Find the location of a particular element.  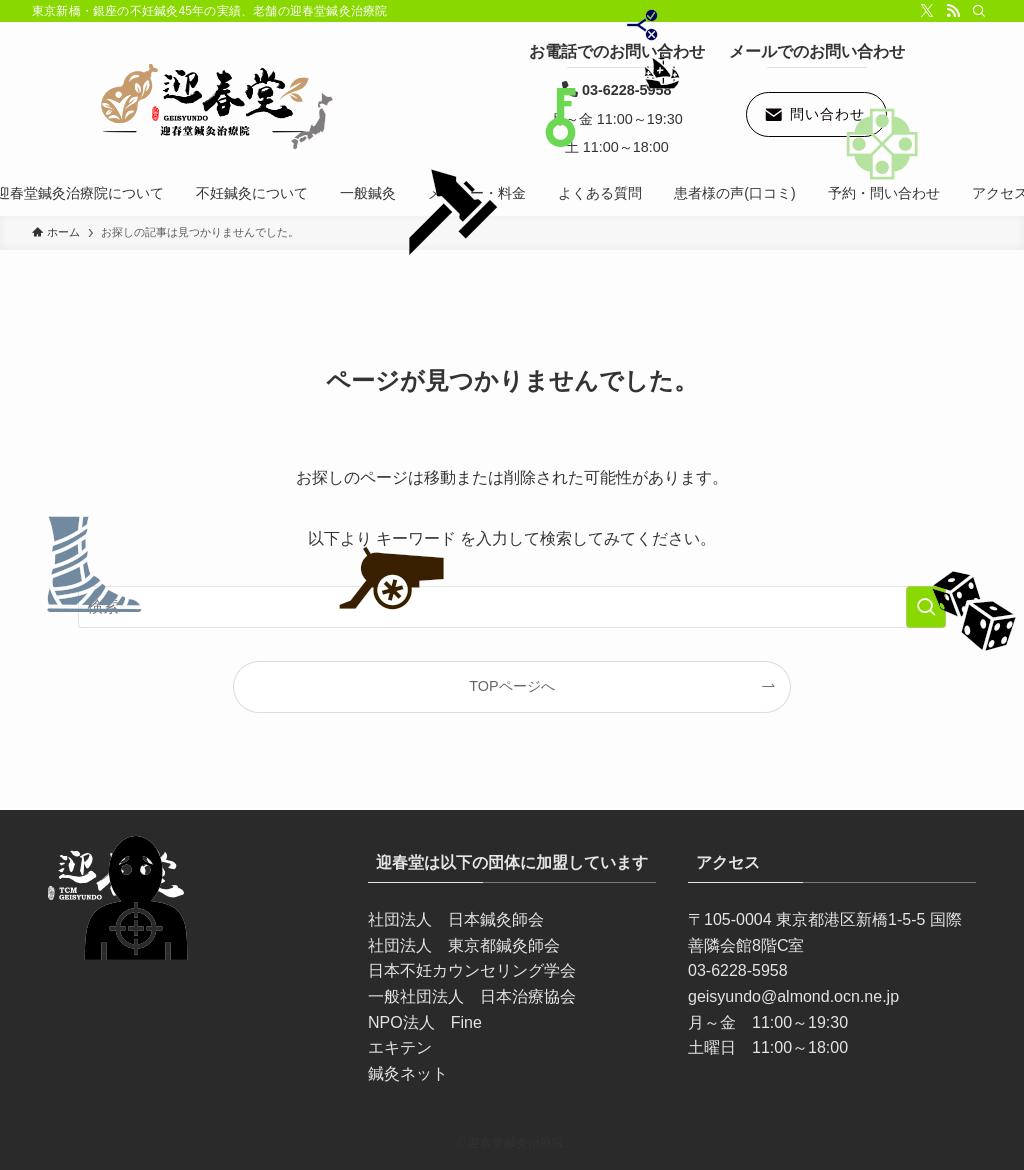

access building or crafting tools is located at coordinates (455, 214).